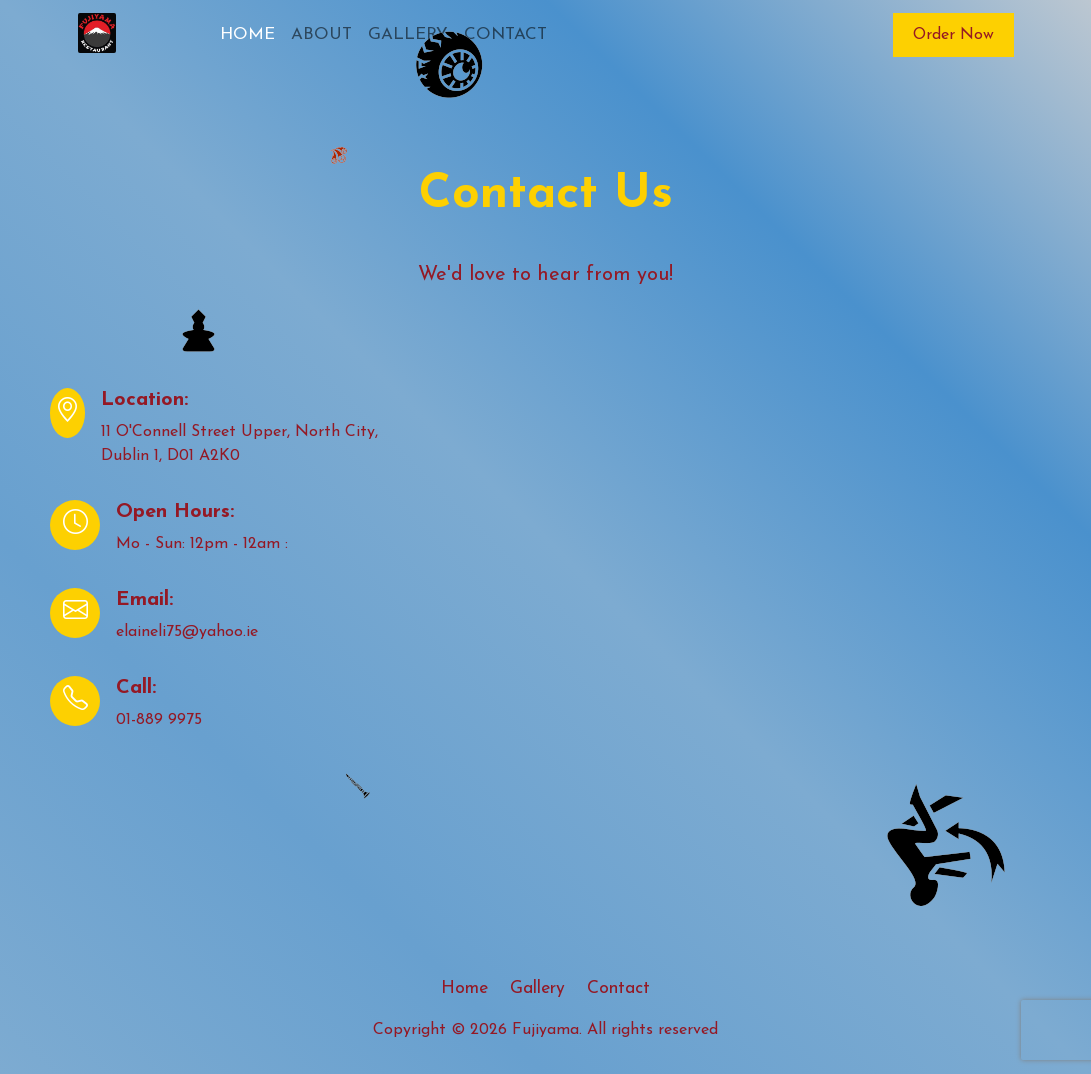 This screenshot has height=1074, width=1091. Describe the element at coordinates (198, 330) in the screenshot. I see `select the abbot piece in a board game` at that location.